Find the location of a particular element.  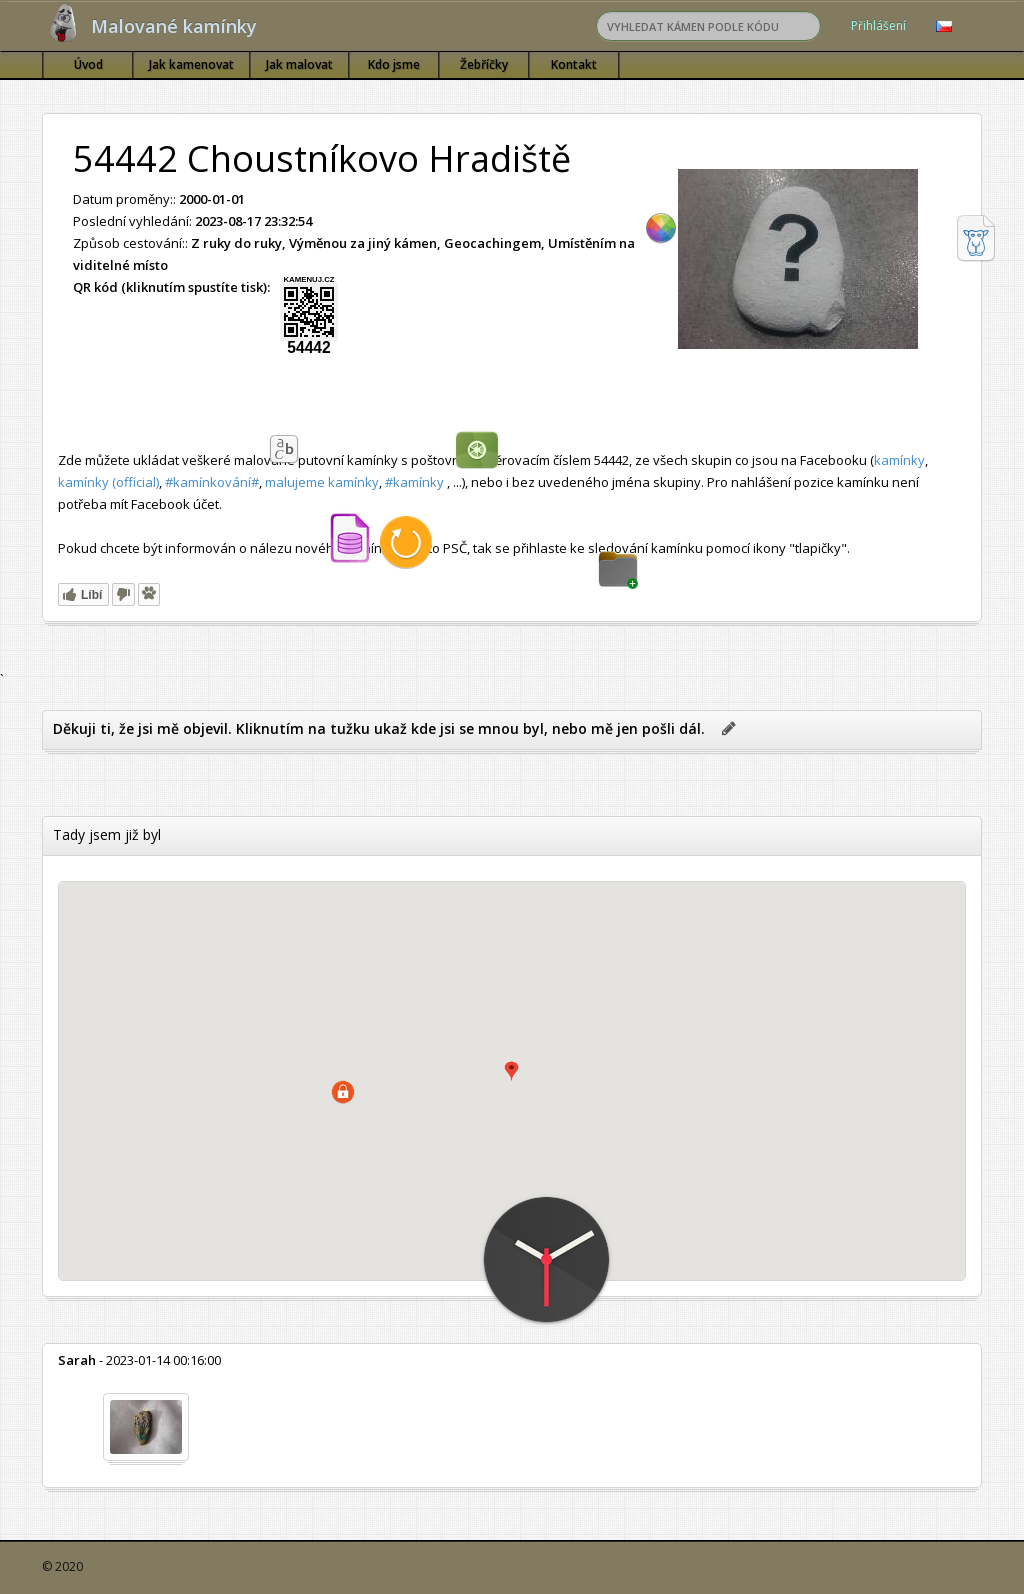

create a new folder is located at coordinates (618, 569).